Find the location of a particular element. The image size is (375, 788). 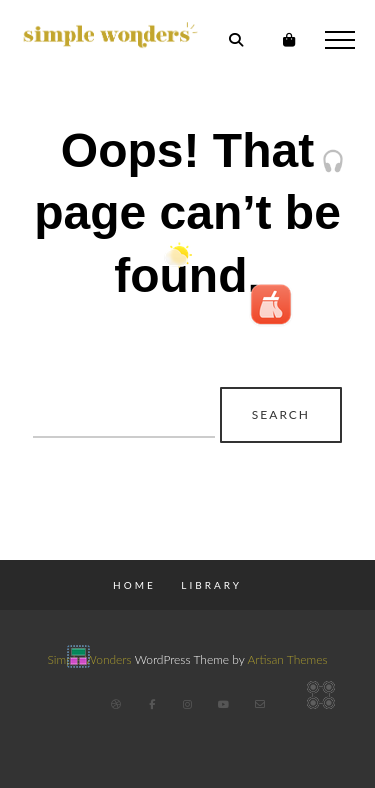

configure hot corners behavior is located at coordinates (321, 695).